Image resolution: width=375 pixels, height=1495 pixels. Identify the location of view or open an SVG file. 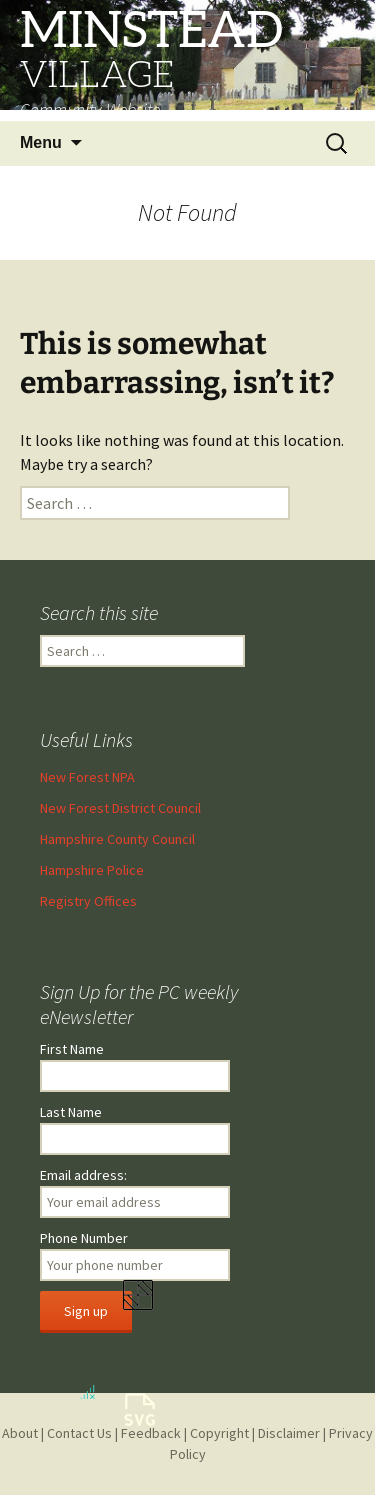
(140, 1411).